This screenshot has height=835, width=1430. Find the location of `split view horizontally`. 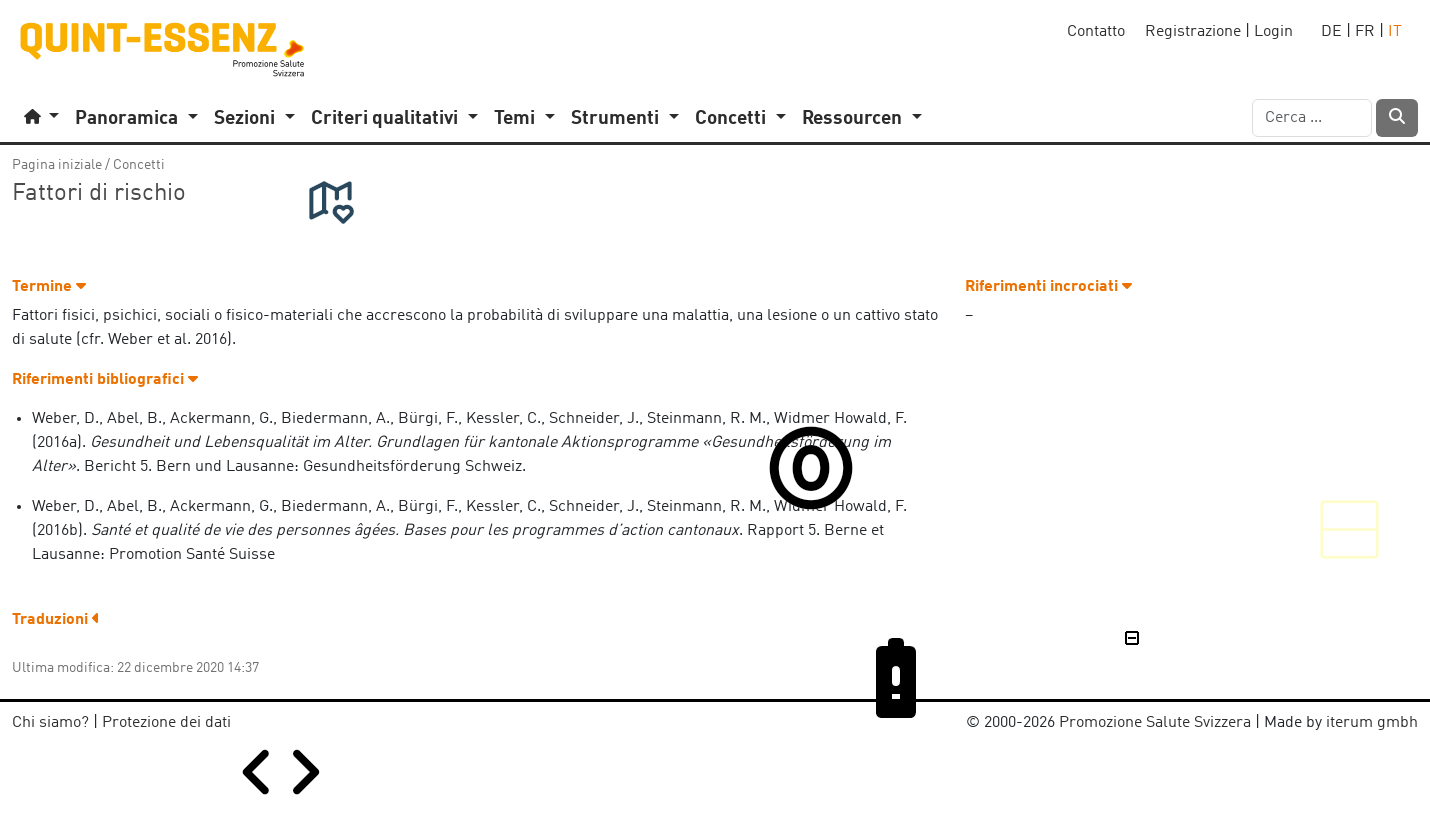

split view horizontally is located at coordinates (1349, 529).